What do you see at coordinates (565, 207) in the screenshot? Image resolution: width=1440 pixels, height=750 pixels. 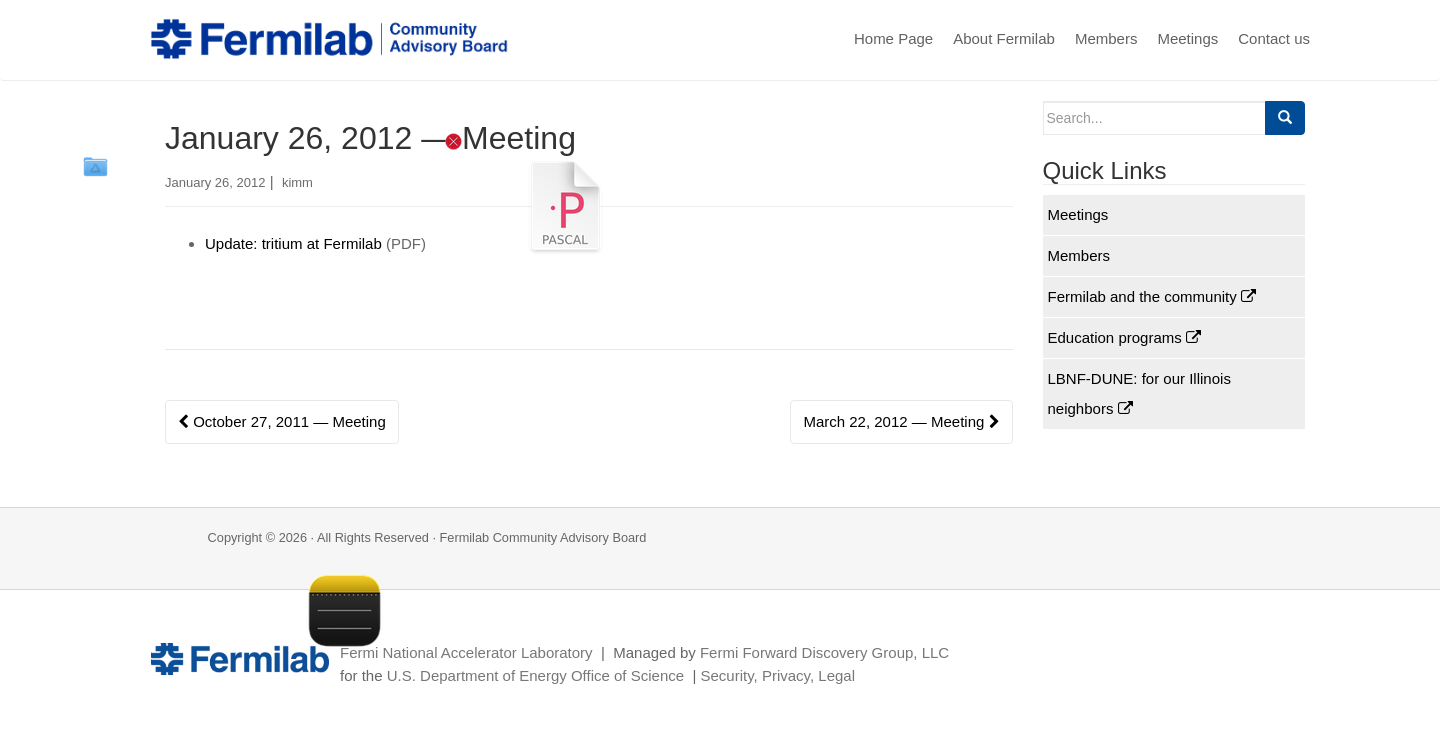 I see `a pascal programming language source file` at bounding box center [565, 207].